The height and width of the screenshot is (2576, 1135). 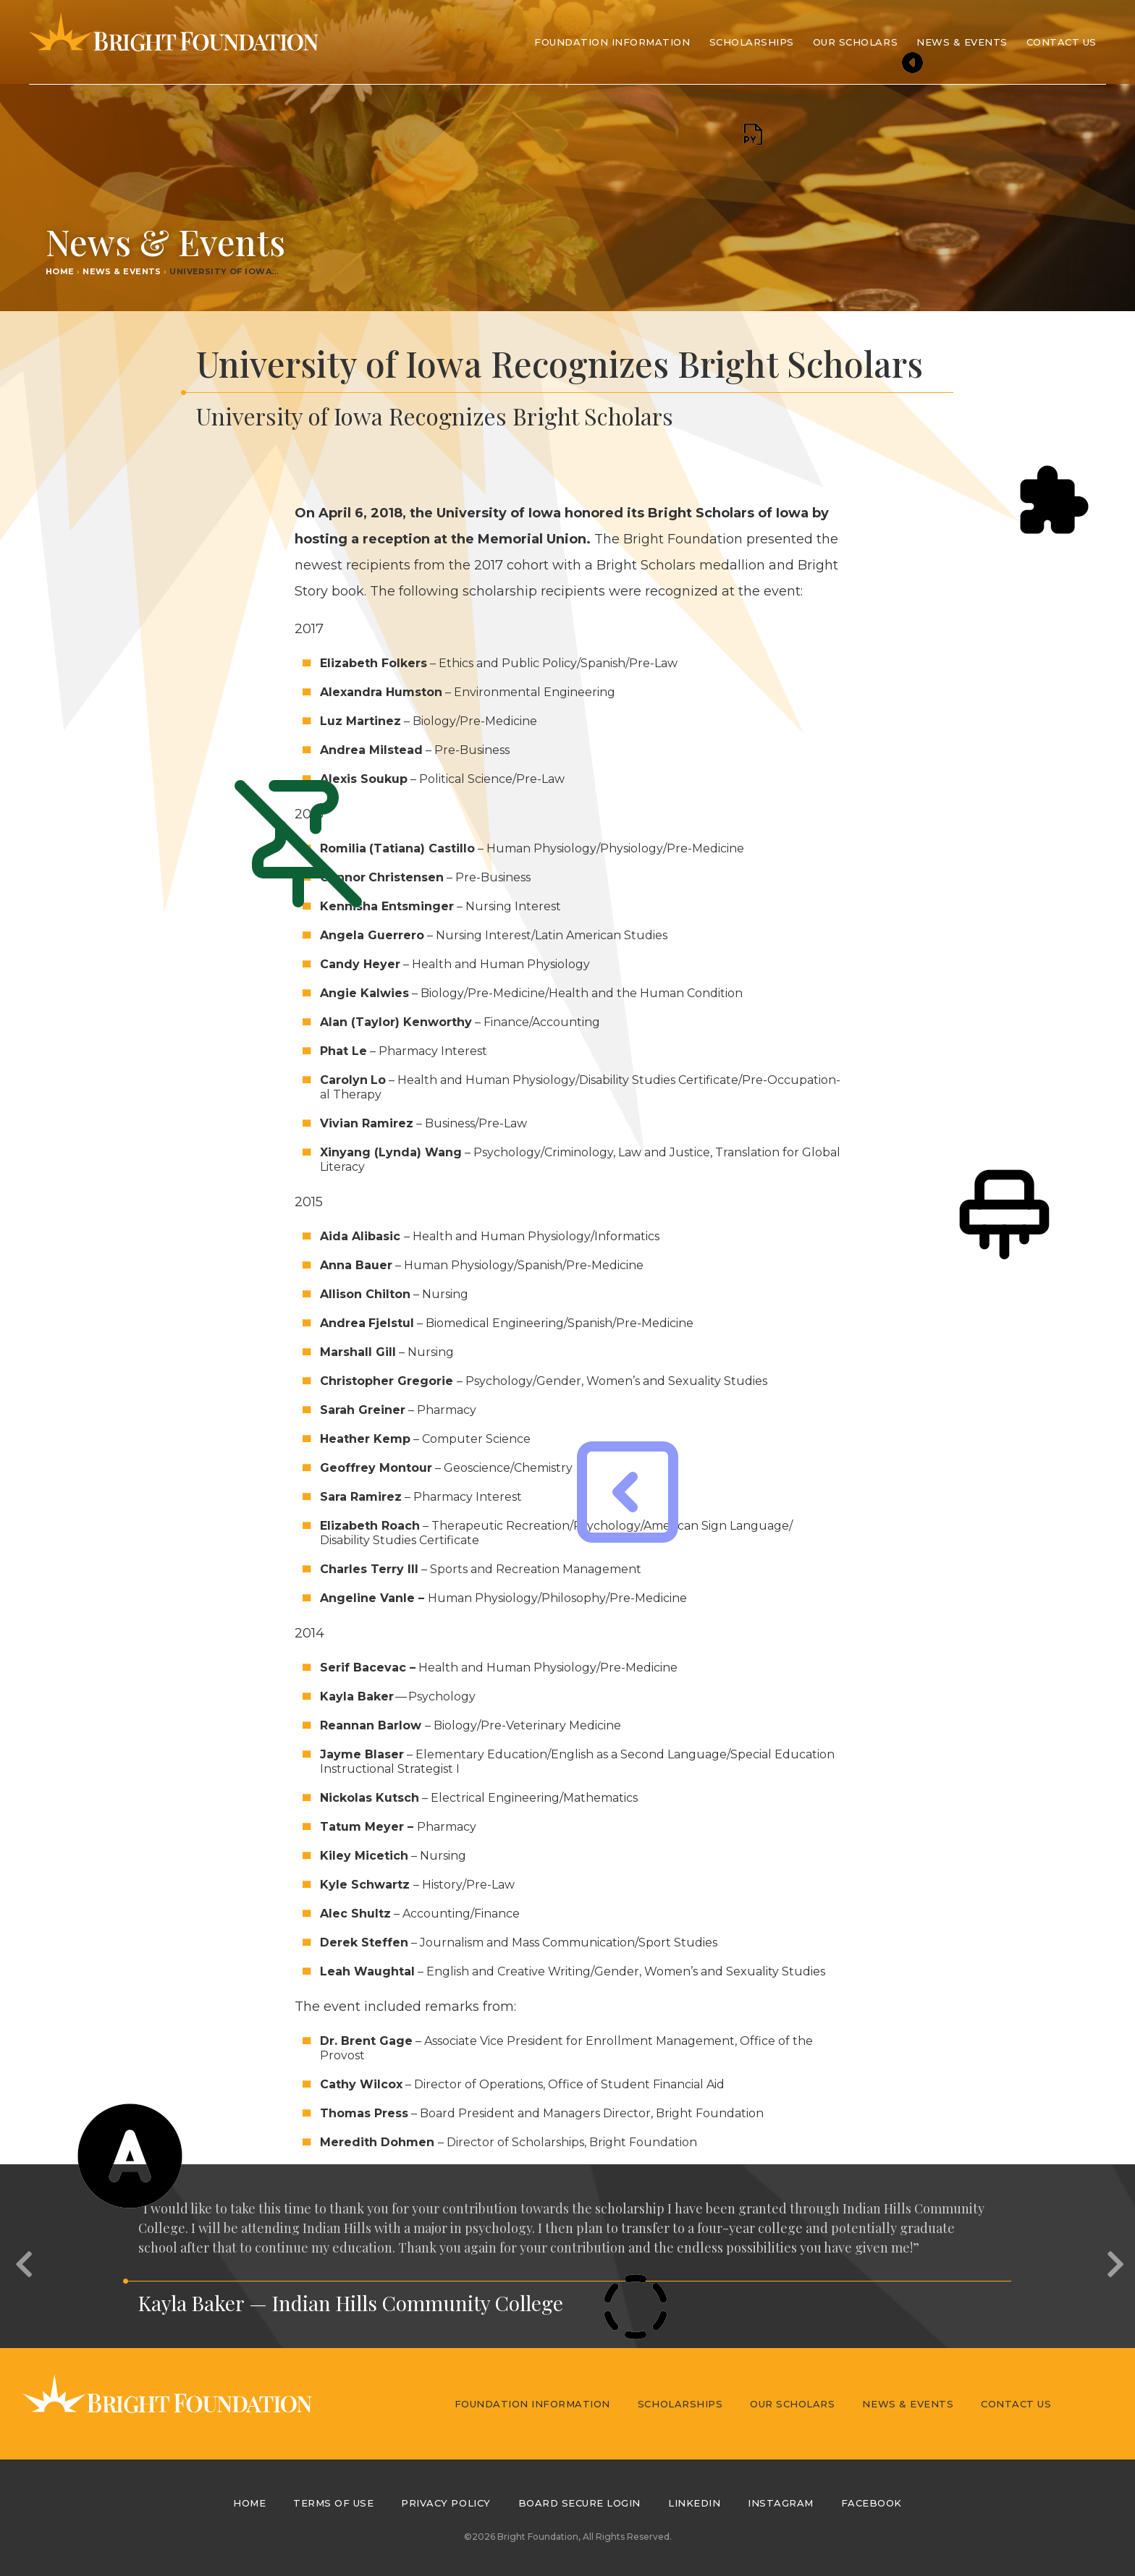 I want to click on shred or permanently delete a document, so click(x=1004, y=1214).